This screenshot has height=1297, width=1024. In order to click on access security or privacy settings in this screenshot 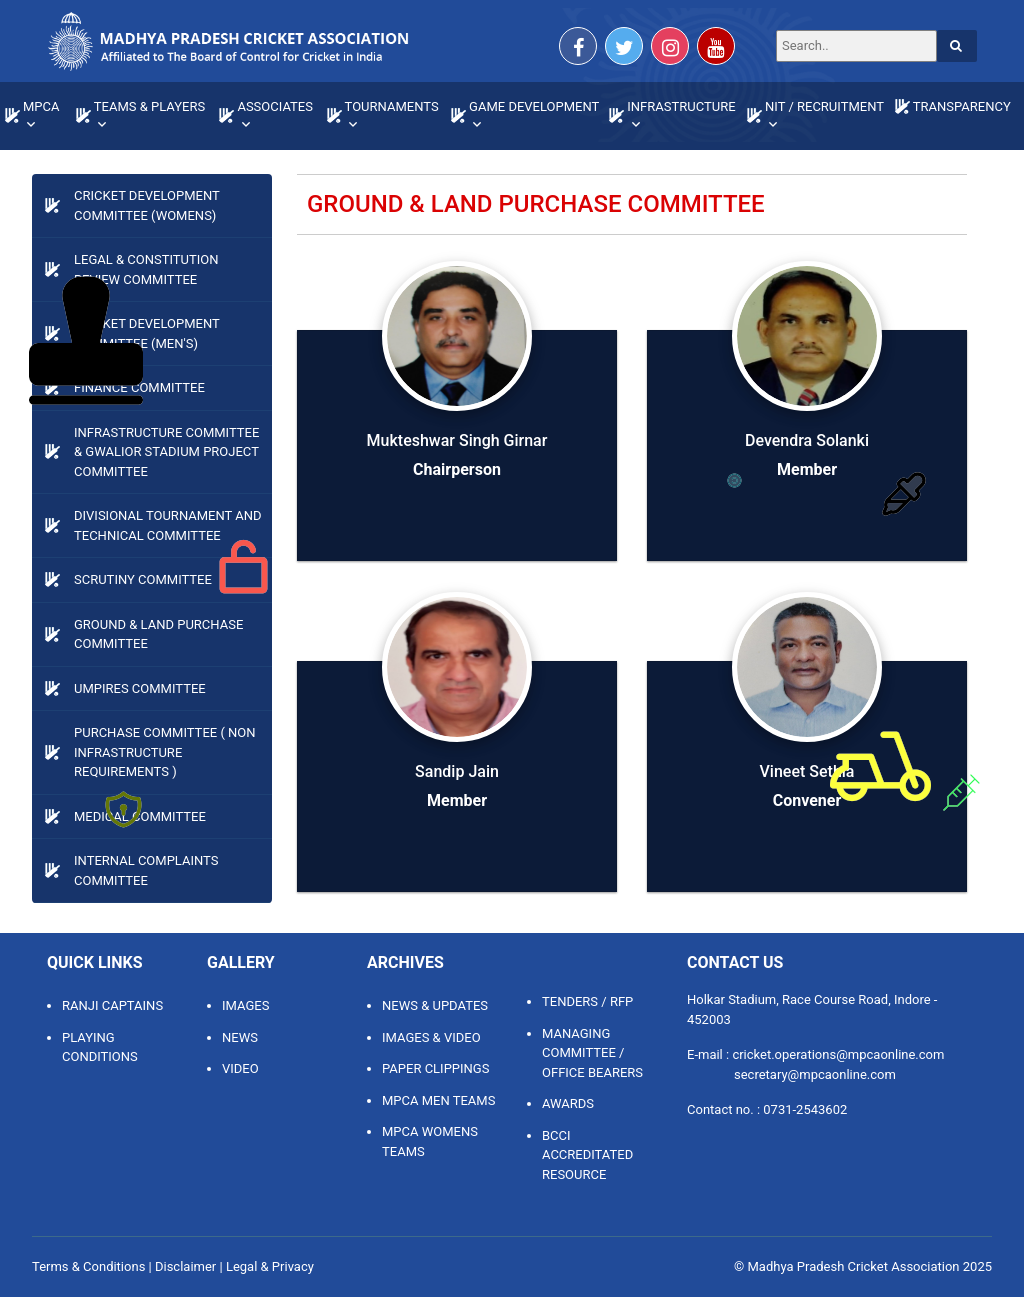, I will do `click(123, 809)`.